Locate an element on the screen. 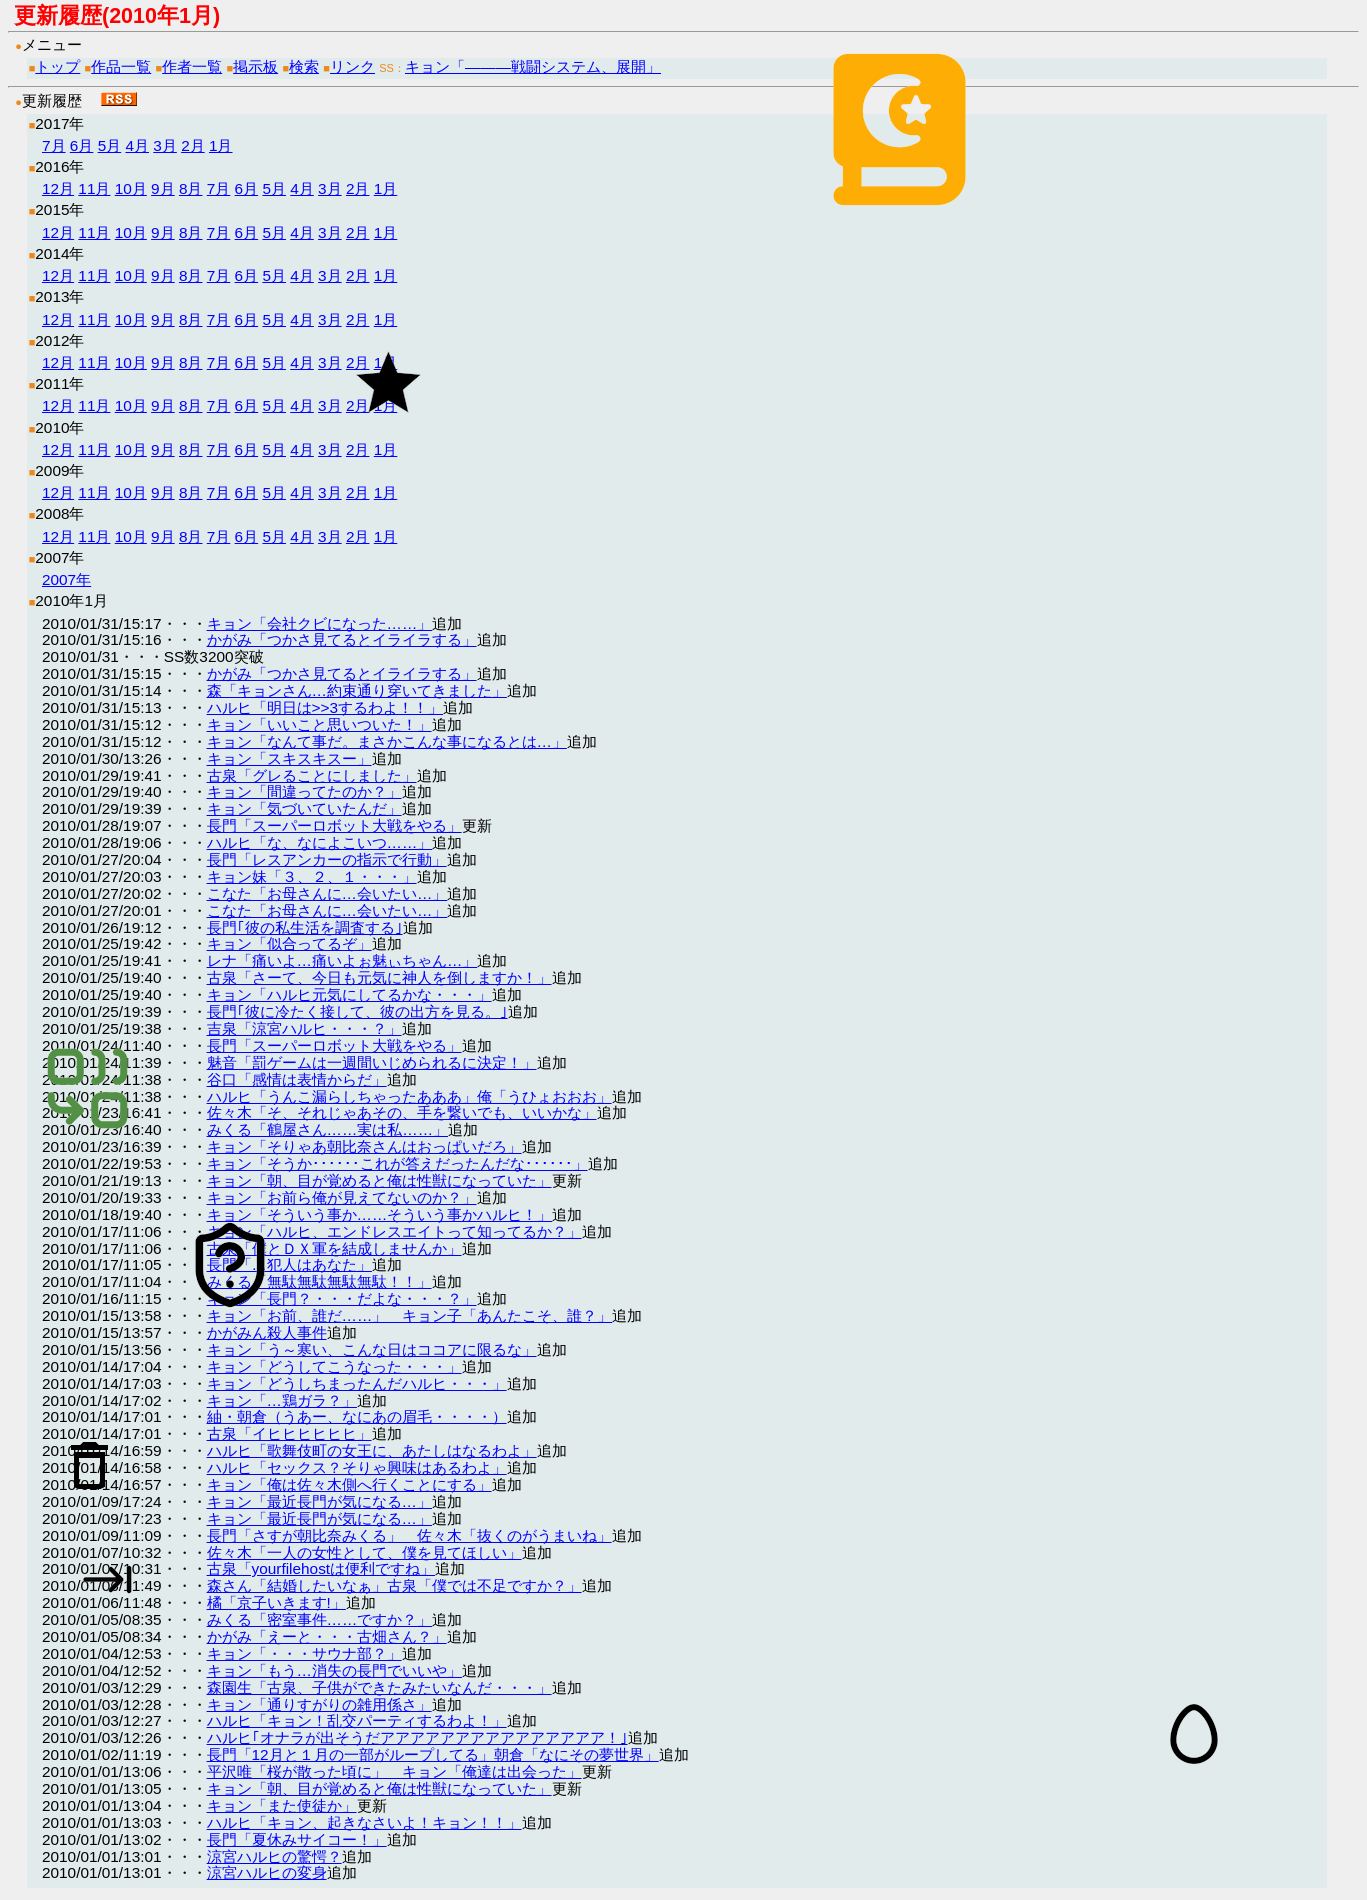 The image size is (1367, 1900). access security help or FAQ is located at coordinates (230, 1265).